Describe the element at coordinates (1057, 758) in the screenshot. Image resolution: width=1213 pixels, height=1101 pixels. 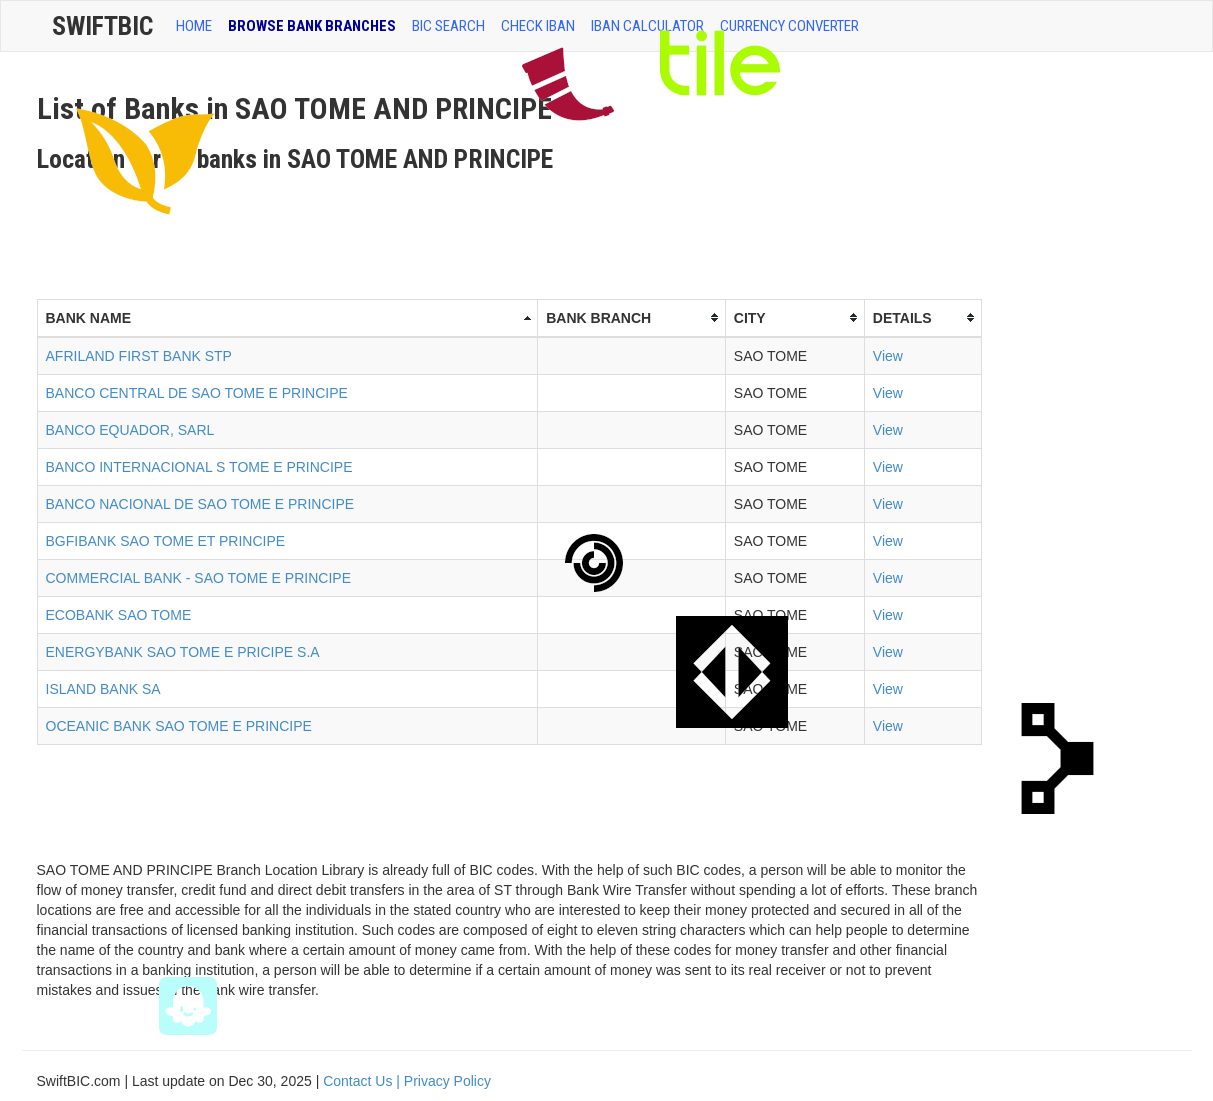
I see `puppet configuration management tool logo` at that location.